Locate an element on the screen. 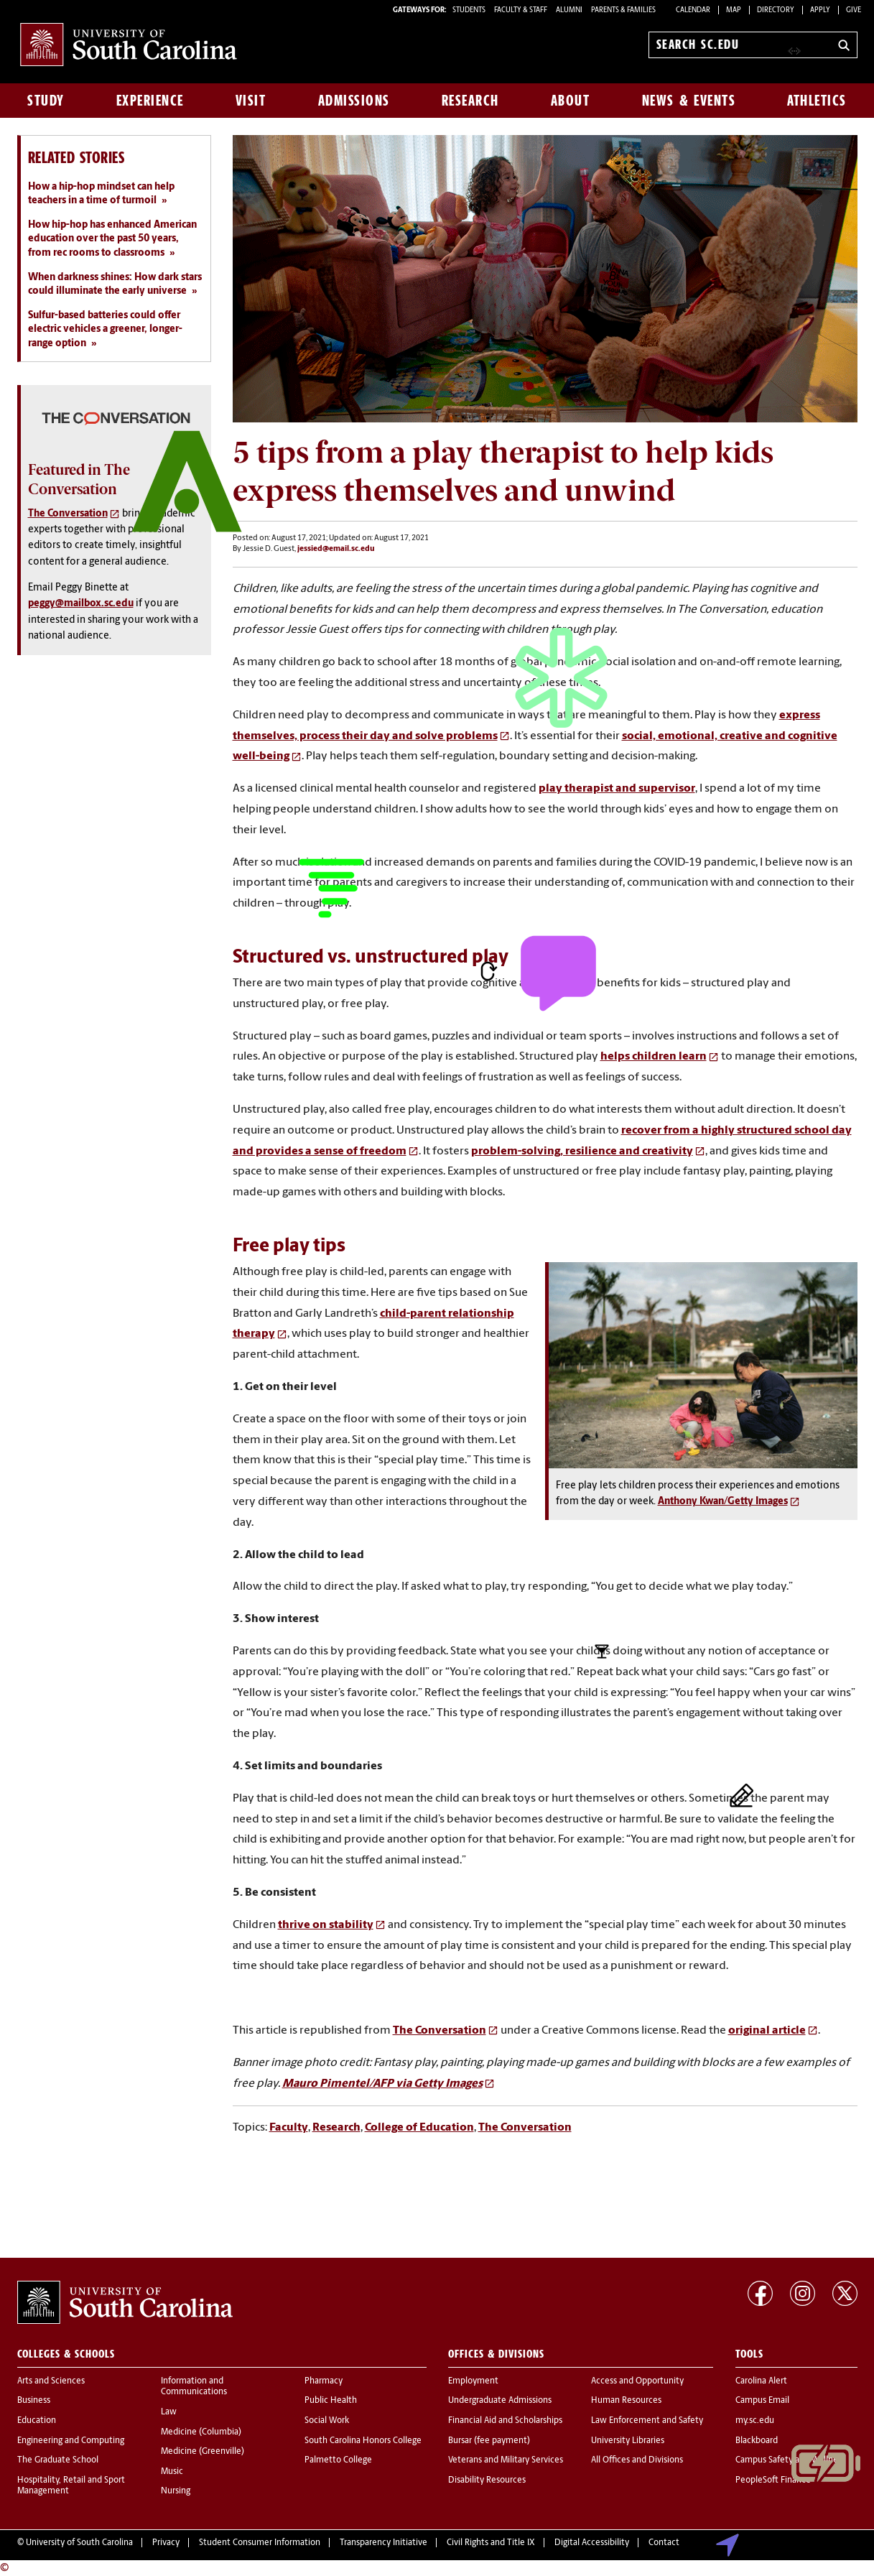  find nearby bars or nightlife is located at coordinates (602, 1651).